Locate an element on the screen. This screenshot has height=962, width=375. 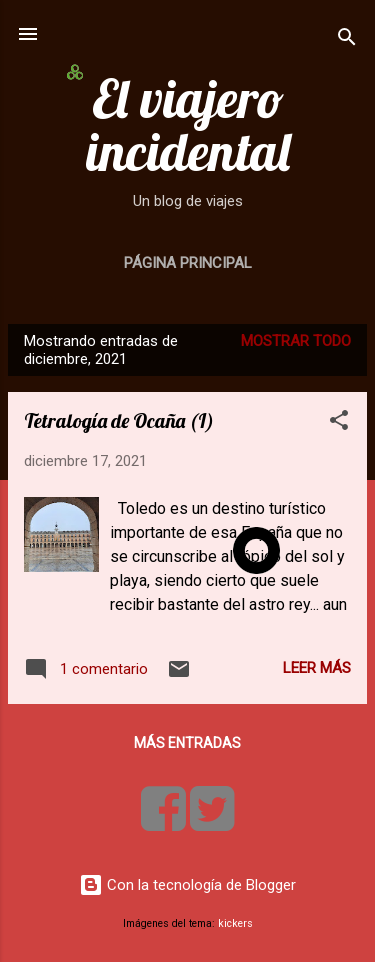
osano privacy platform logo is located at coordinates (256, 550).